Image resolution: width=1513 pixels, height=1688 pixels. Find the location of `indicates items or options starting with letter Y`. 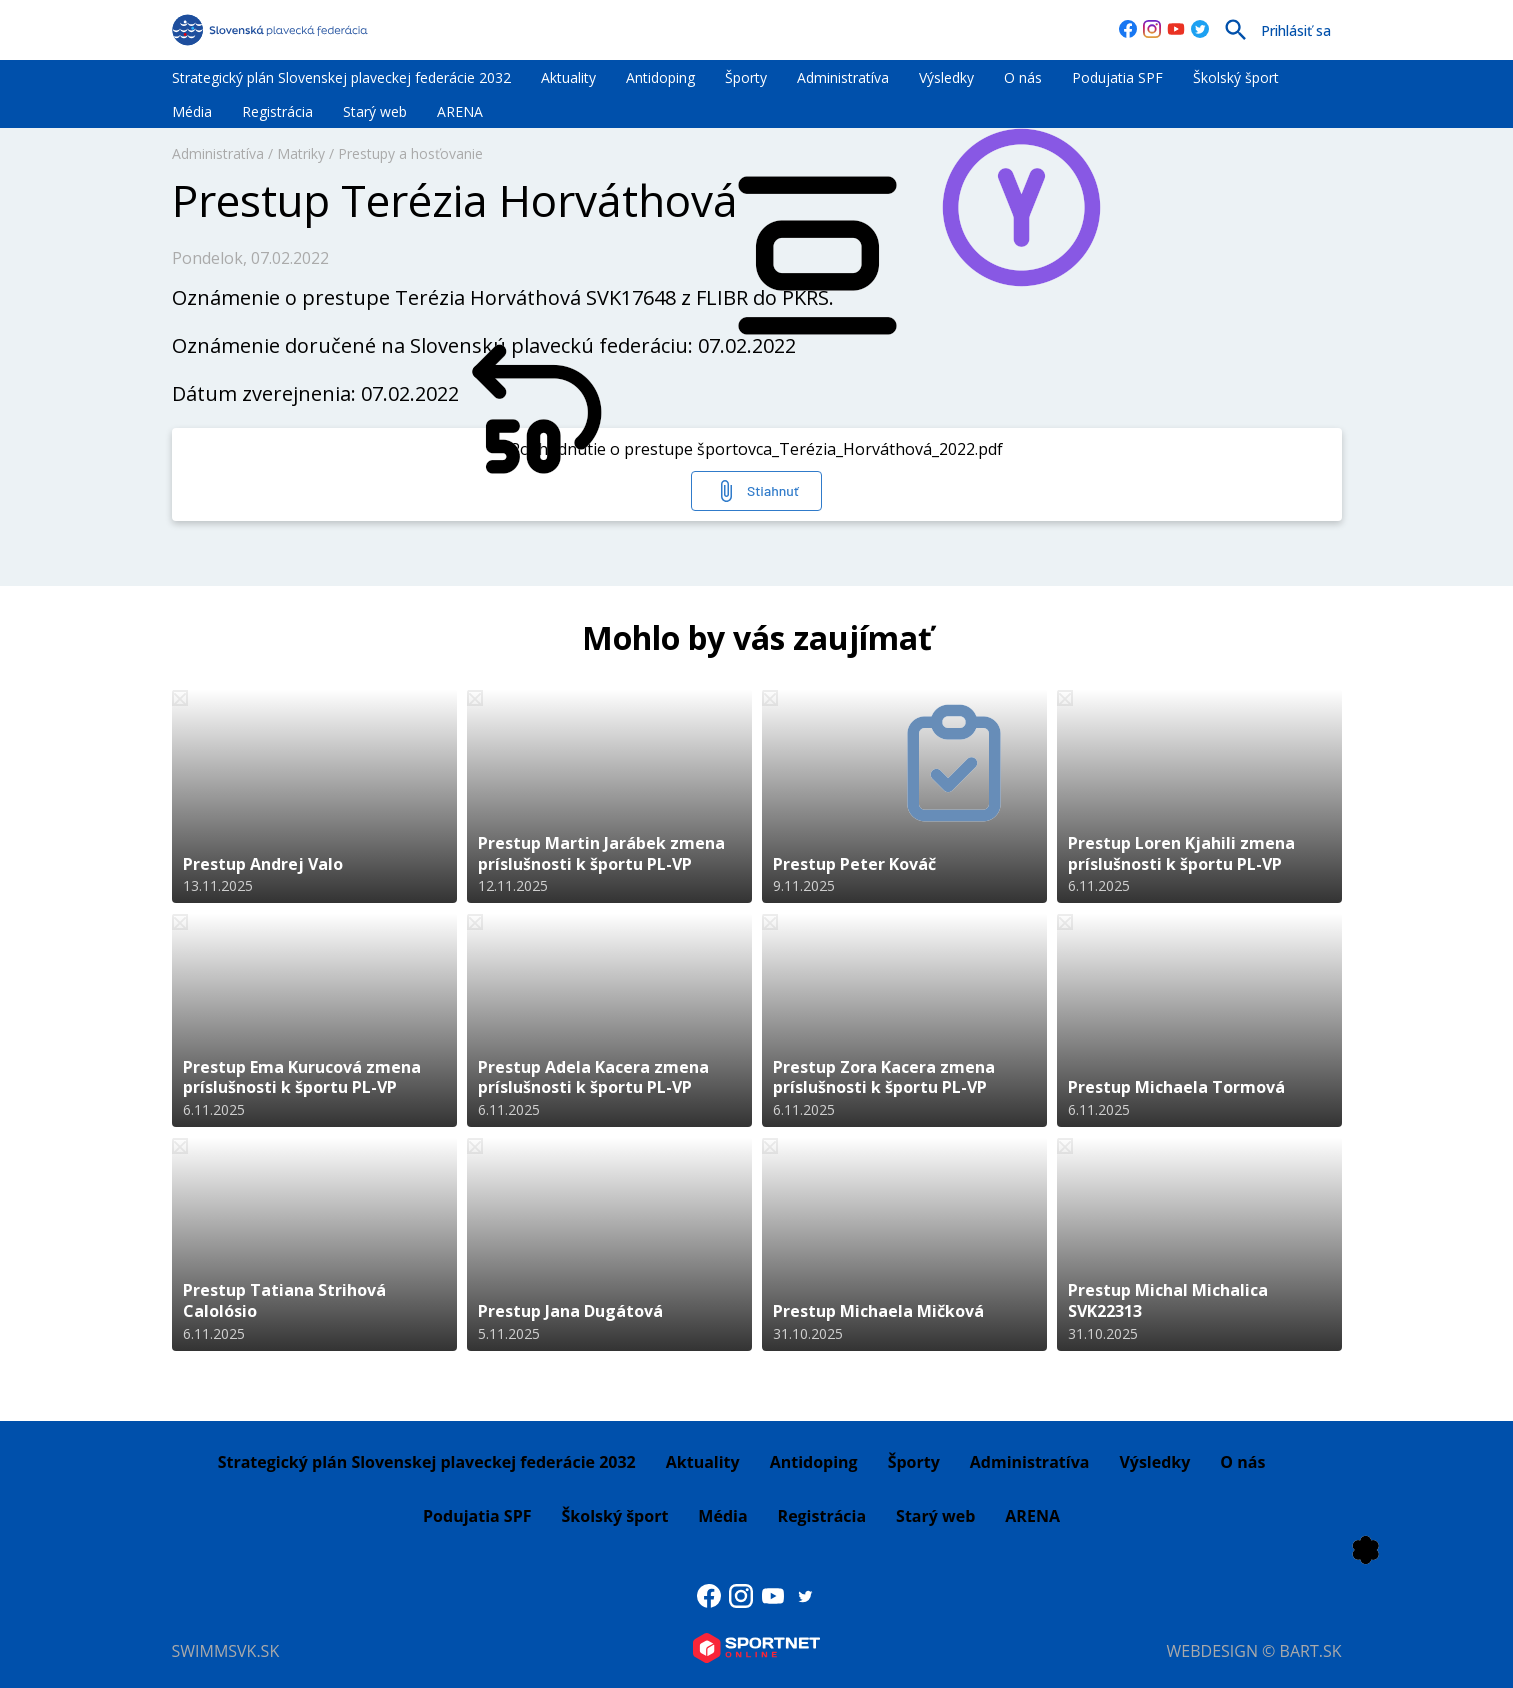

indicates items or options starting with letter Y is located at coordinates (1021, 207).